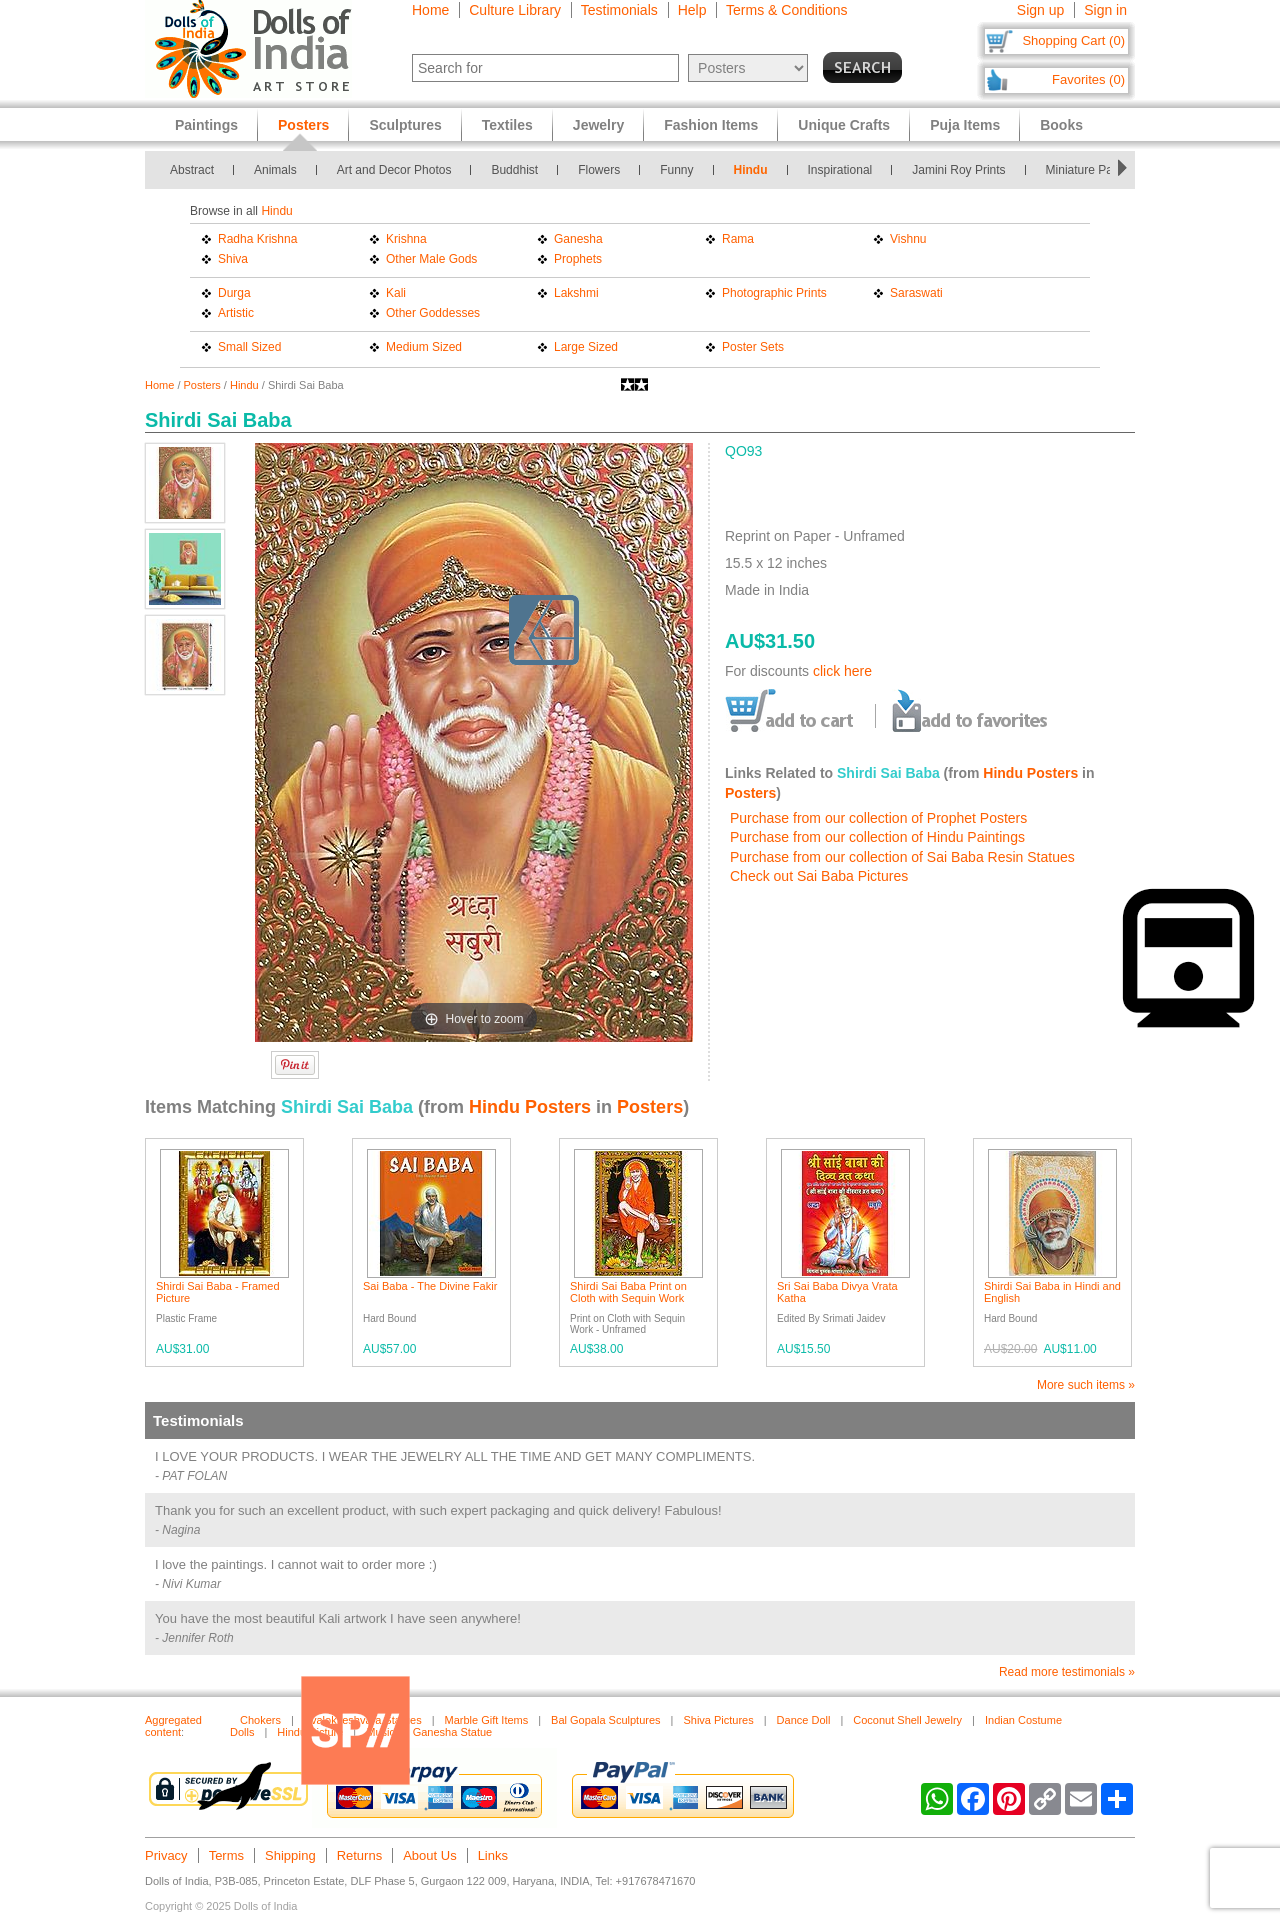 The image size is (1280, 1922). What do you see at coordinates (634, 384) in the screenshot?
I see `tamiya brand logo` at bounding box center [634, 384].